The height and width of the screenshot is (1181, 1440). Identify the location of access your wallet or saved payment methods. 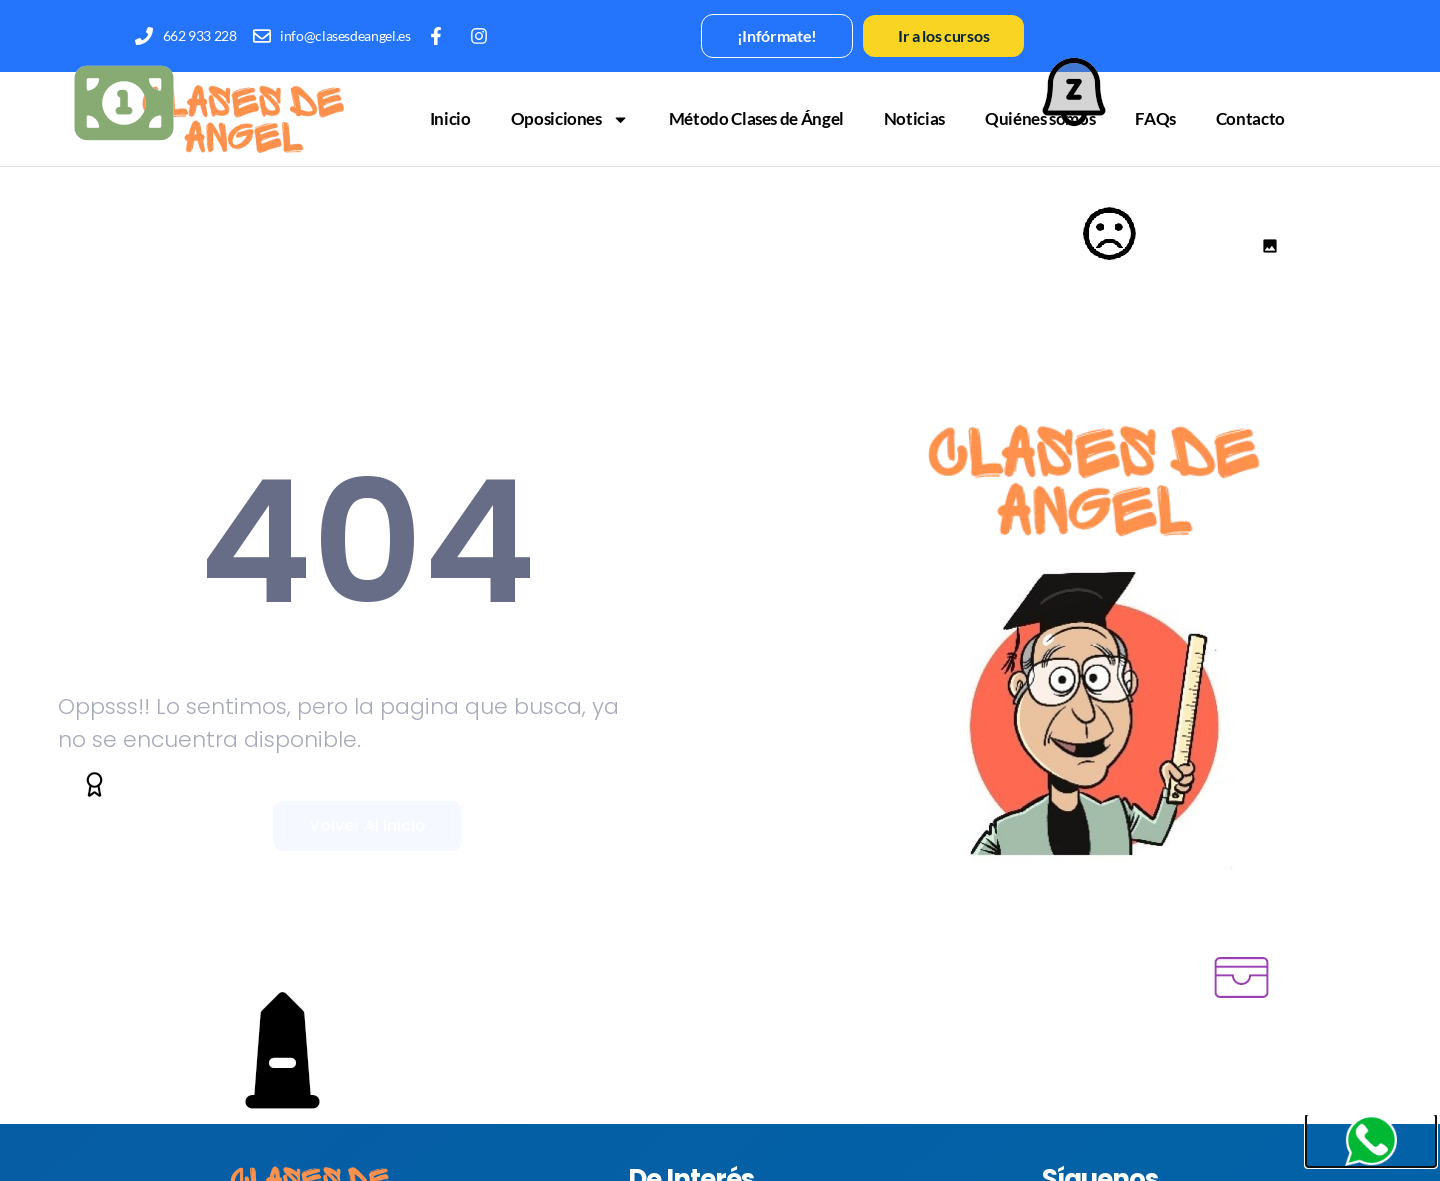
(1241, 977).